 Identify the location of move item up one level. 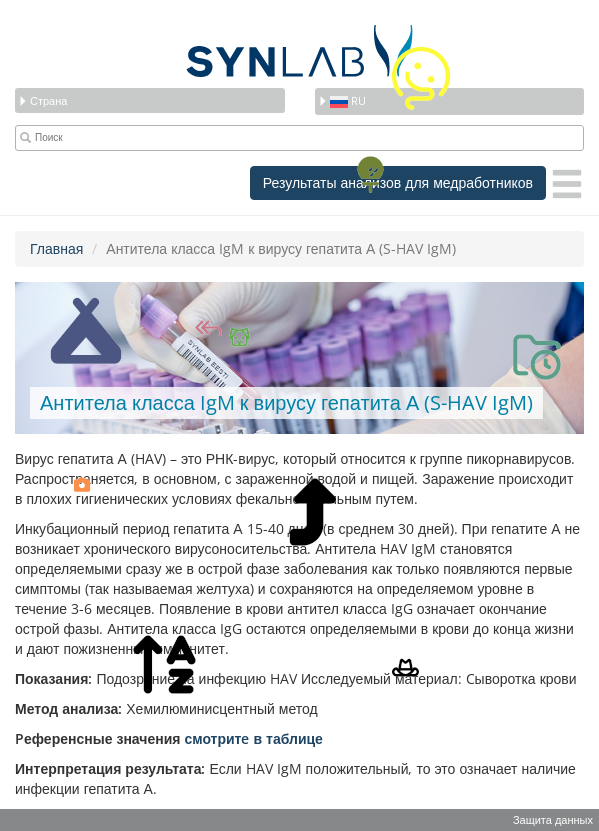
(315, 512).